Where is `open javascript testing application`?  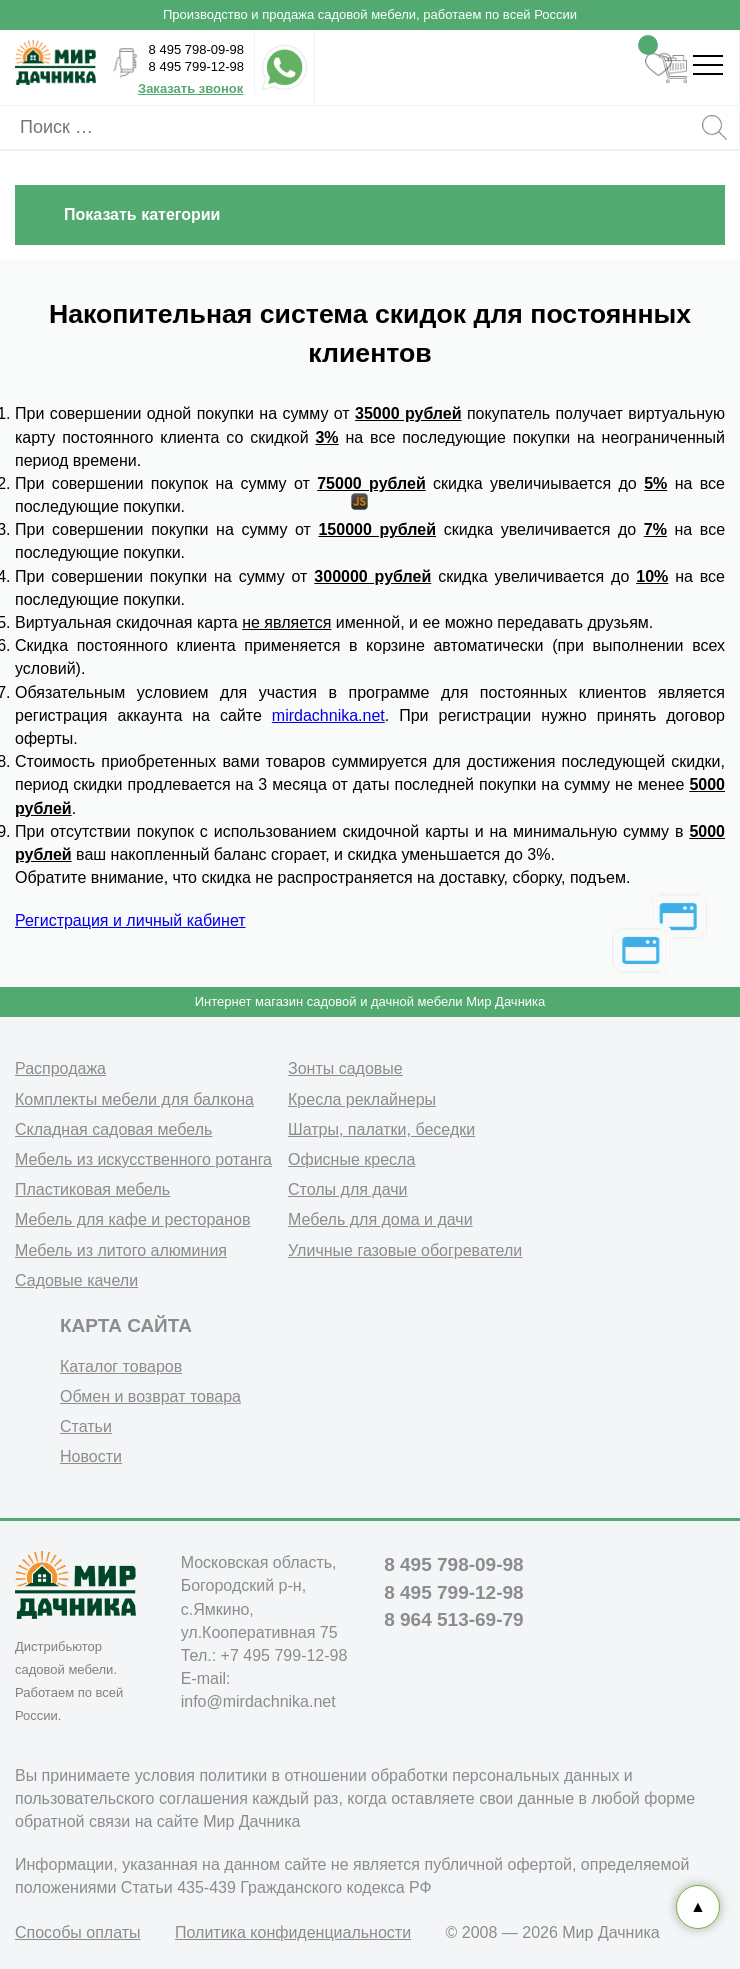 open javascript testing application is located at coordinates (359, 501).